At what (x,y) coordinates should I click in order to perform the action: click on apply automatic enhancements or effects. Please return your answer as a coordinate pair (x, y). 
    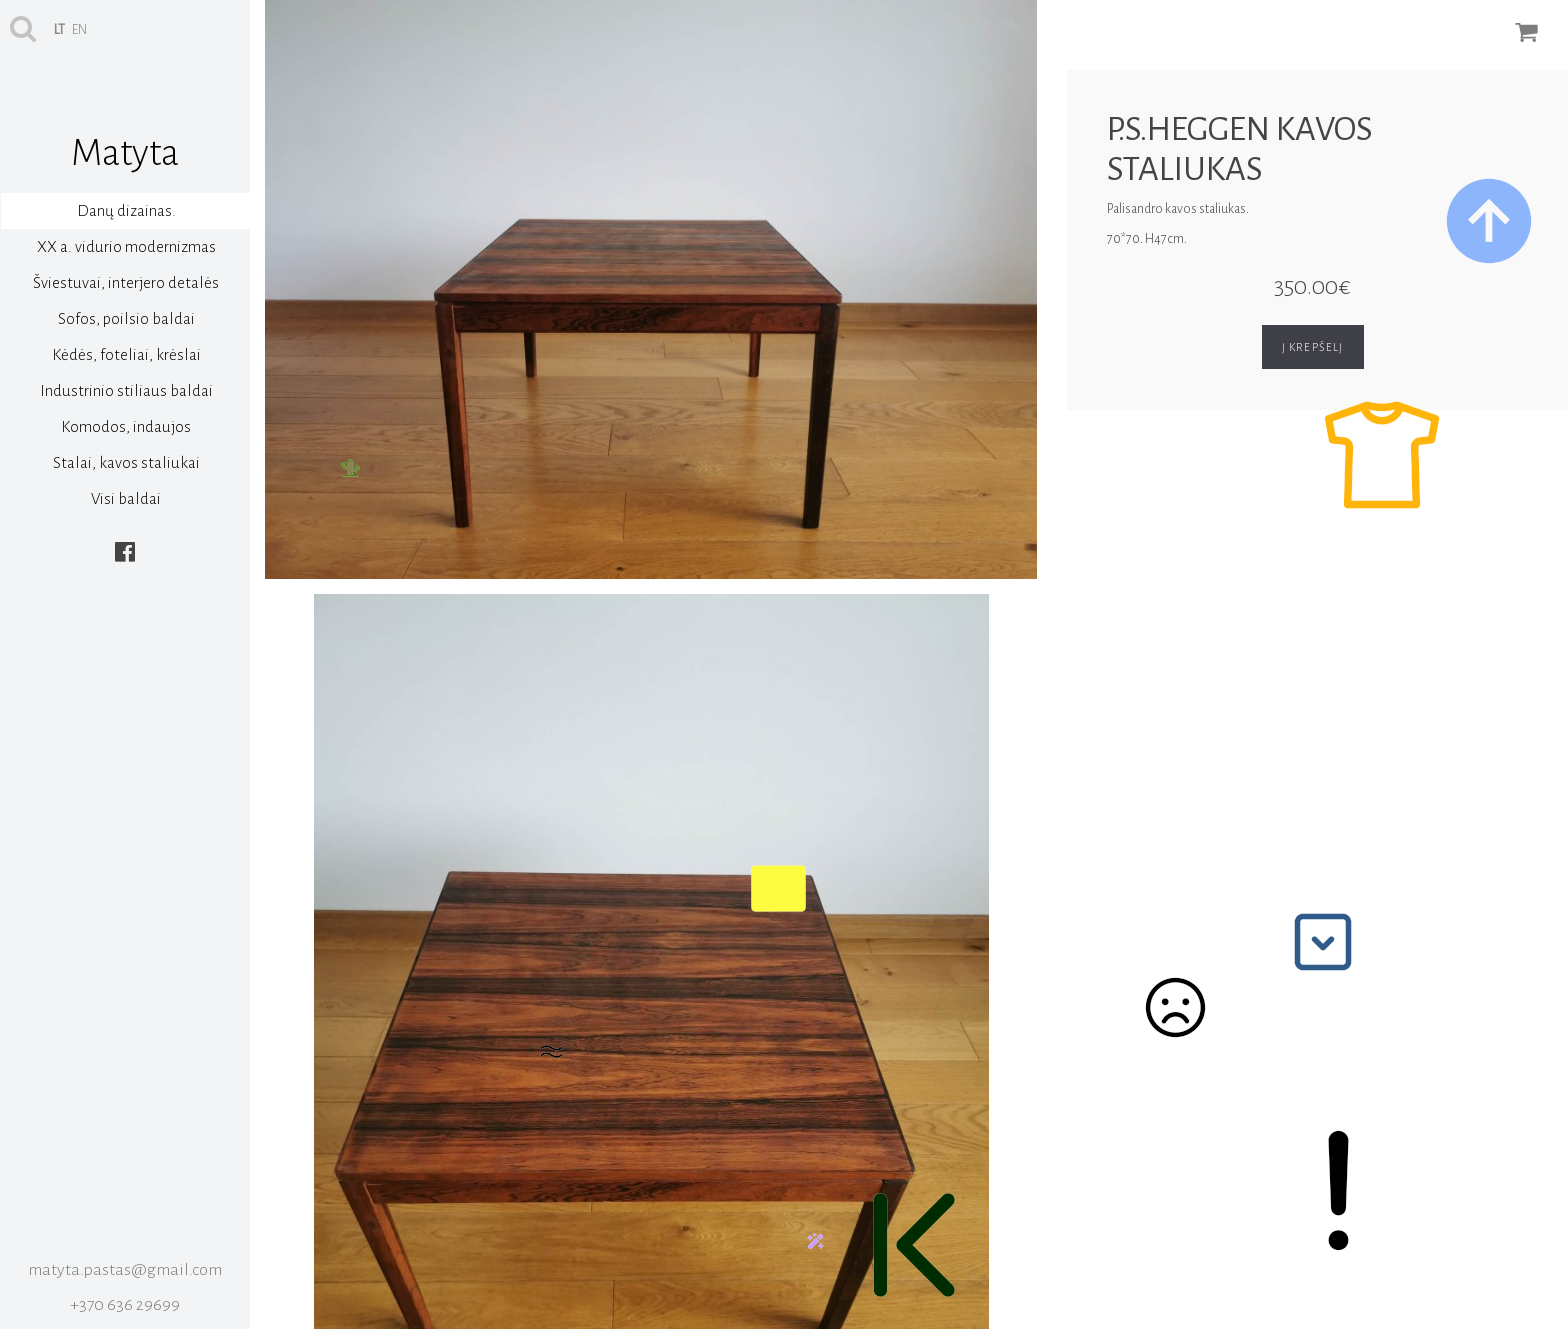
    Looking at the image, I should click on (815, 1241).